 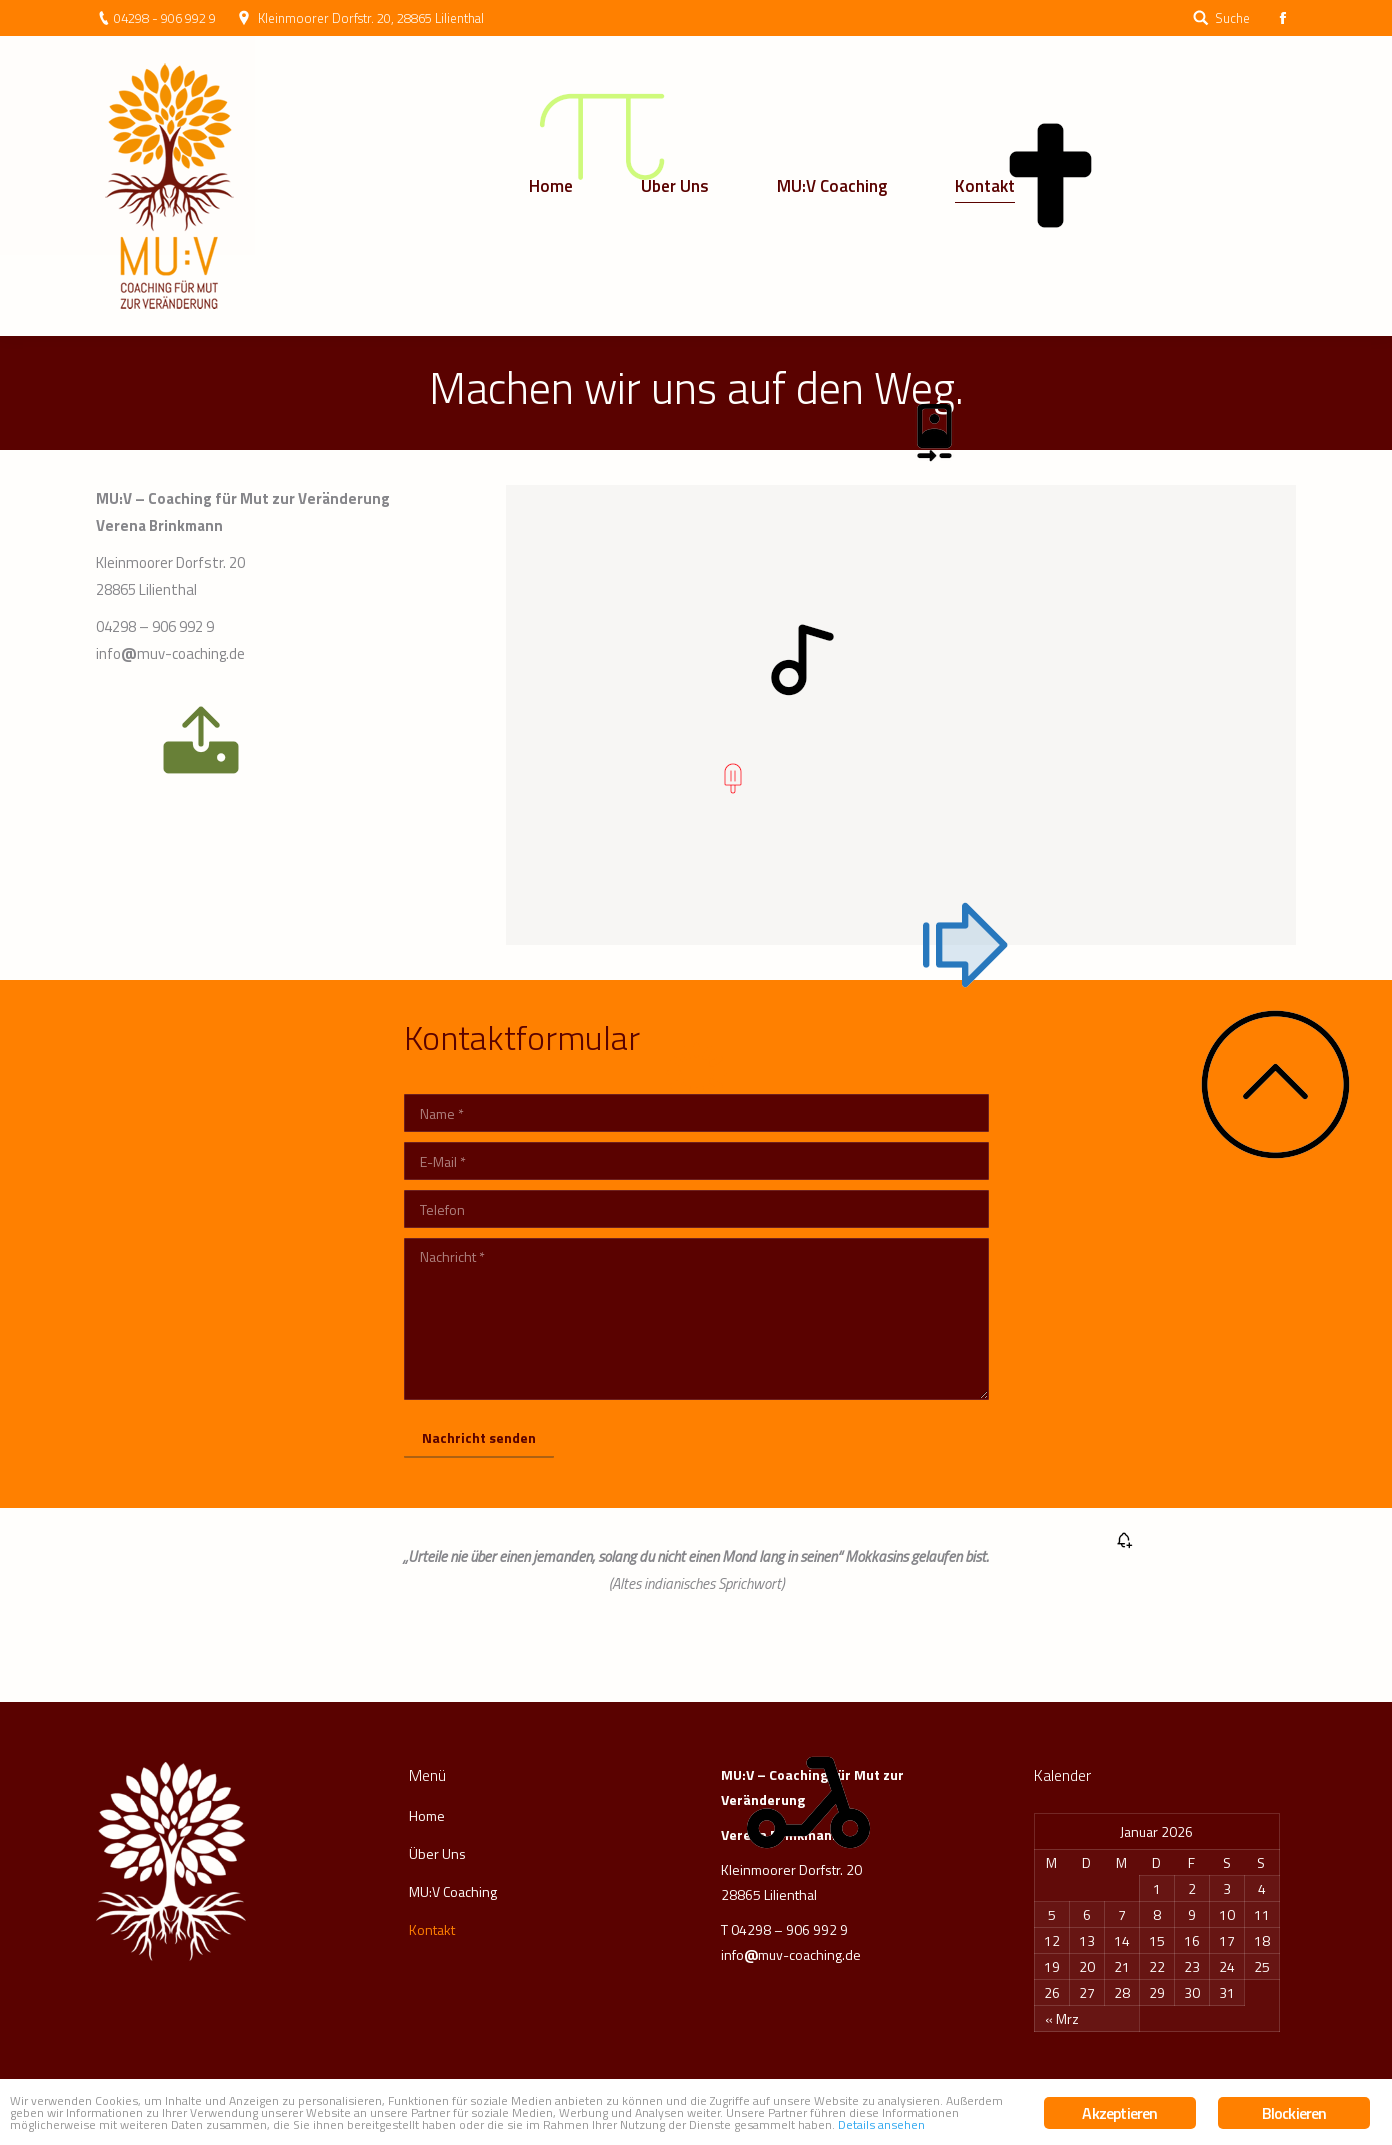 I want to click on scroll up or return to top, so click(x=1275, y=1084).